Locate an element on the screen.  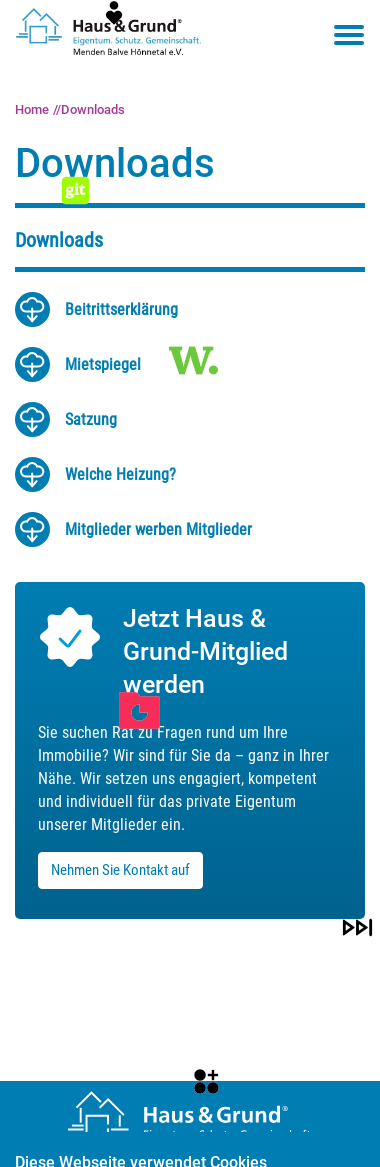
add a new app to your collection is located at coordinates (206, 1081).